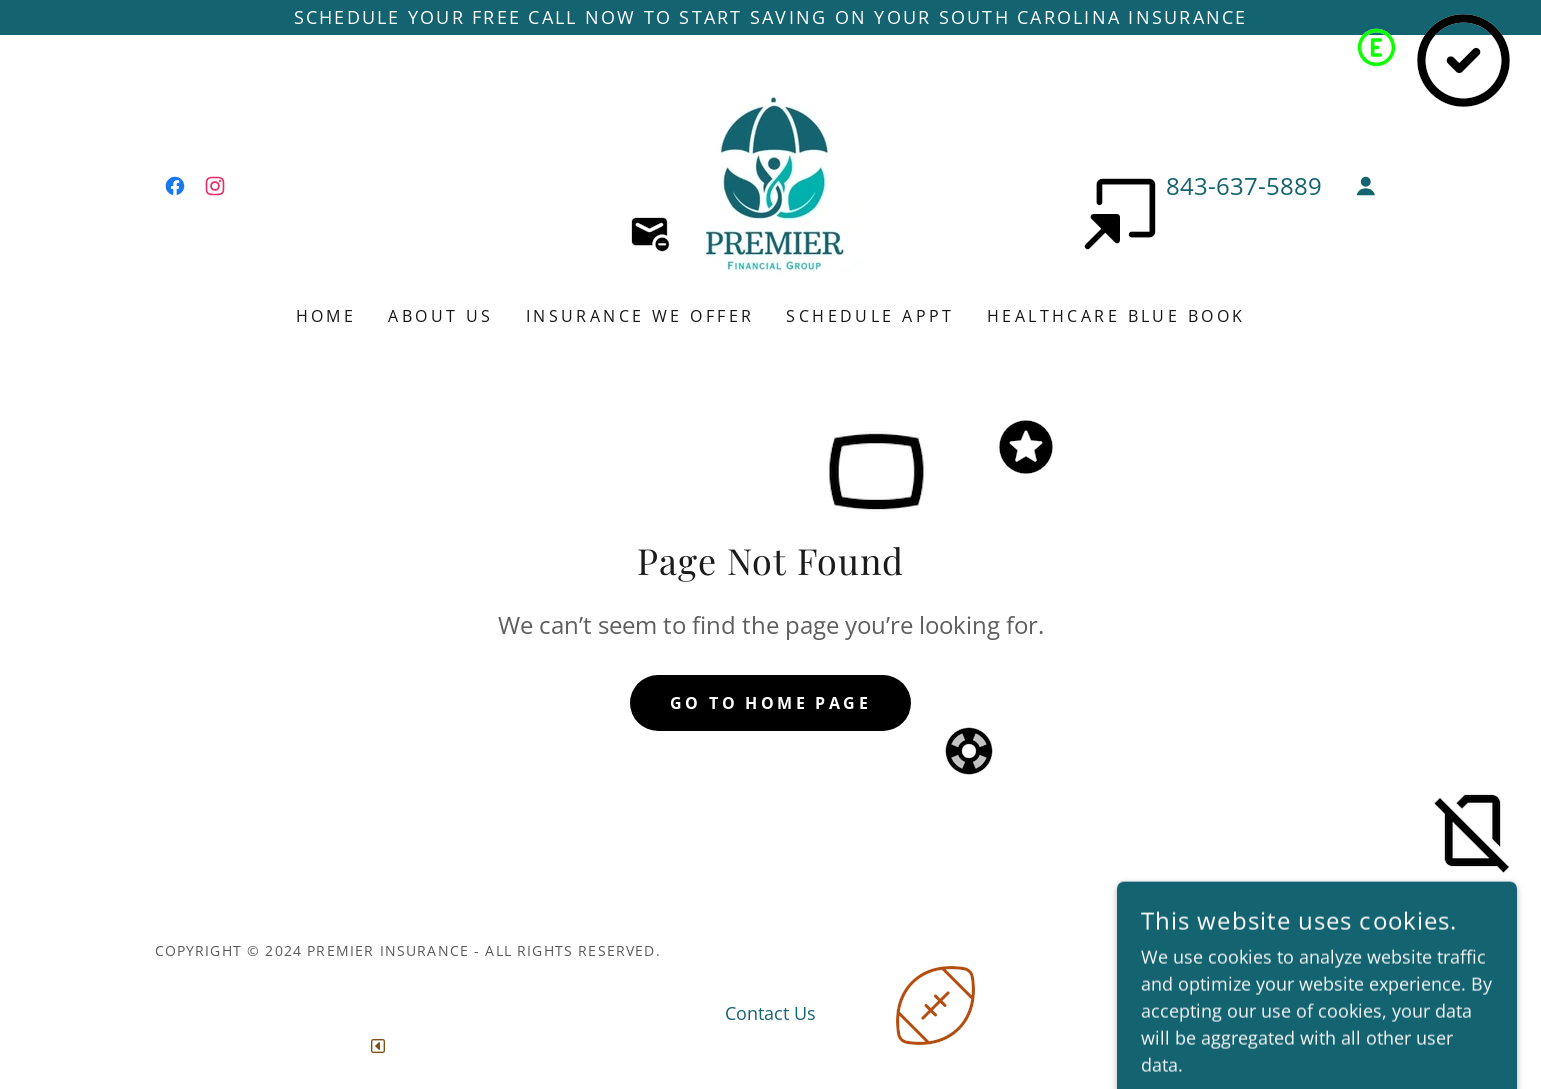  What do you see at coordinates (1472, 830) in the screenshot?
I see `no sim card detected` at bounding box center [1472, 830].